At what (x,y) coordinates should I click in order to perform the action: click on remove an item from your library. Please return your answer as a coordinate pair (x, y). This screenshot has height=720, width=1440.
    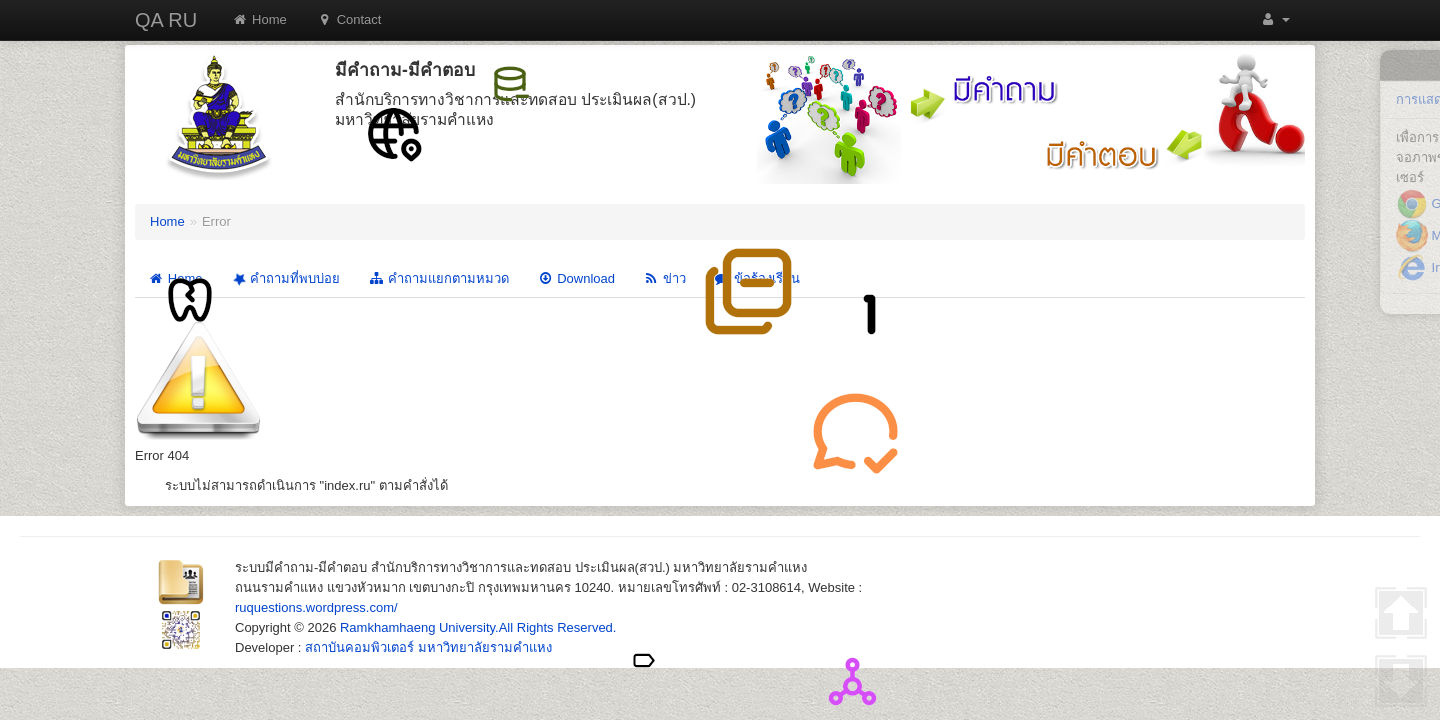
    Looking at the image, I should click on (748, 291).